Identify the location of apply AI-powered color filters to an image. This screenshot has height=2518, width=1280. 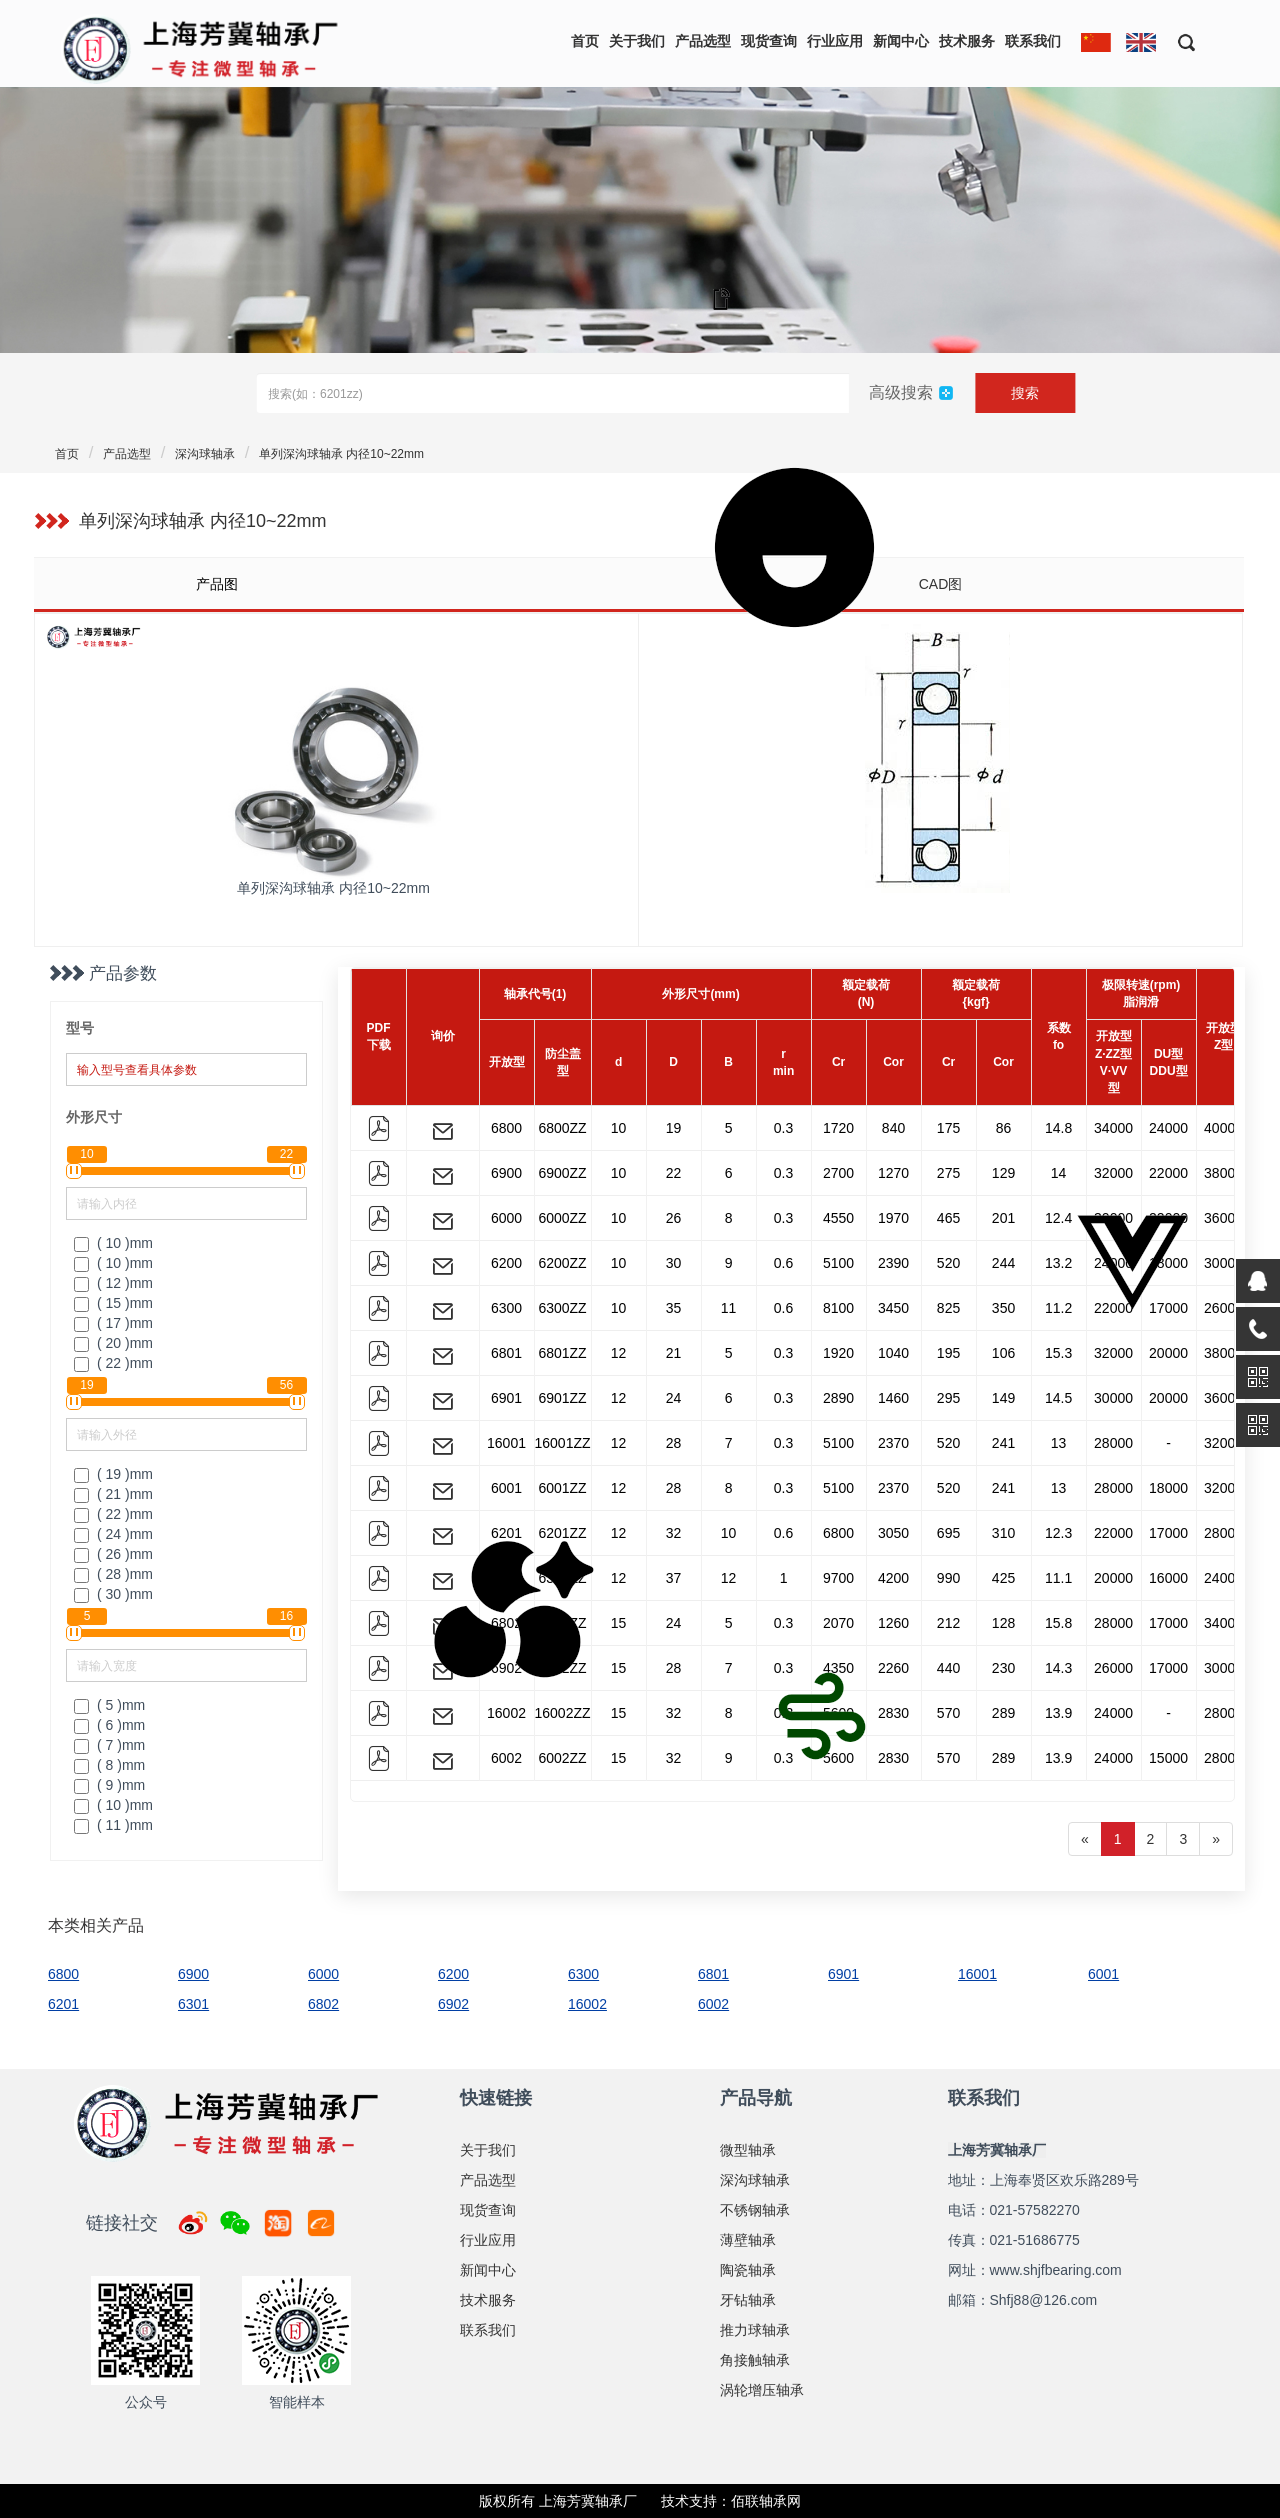
(511, 1620).